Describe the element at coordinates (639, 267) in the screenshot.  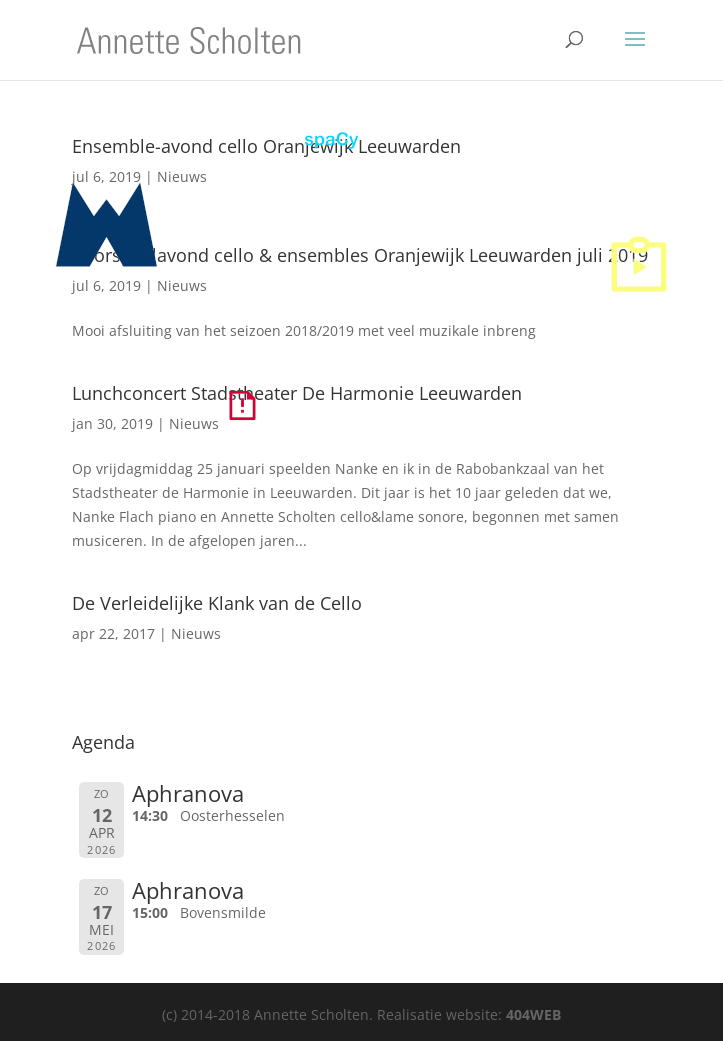
I see `start a presentation slideshow` at that location.